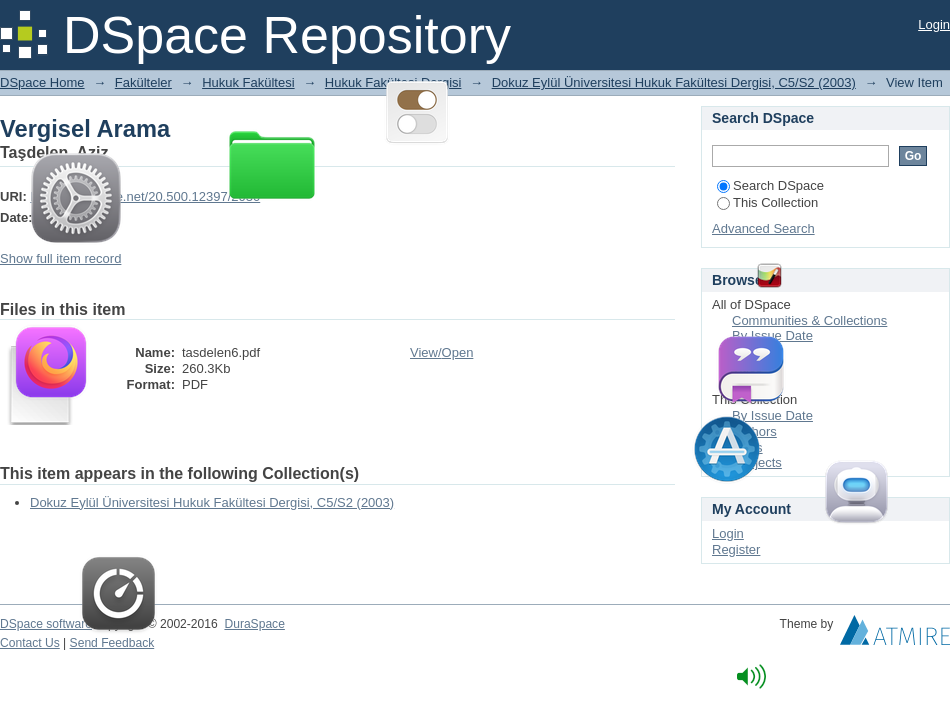 This screenshot has height=720, width=950. What do you see at coordinates (51, 361) in the screenshot?
I see `open firefox browser` at bounding box center [51, 361].